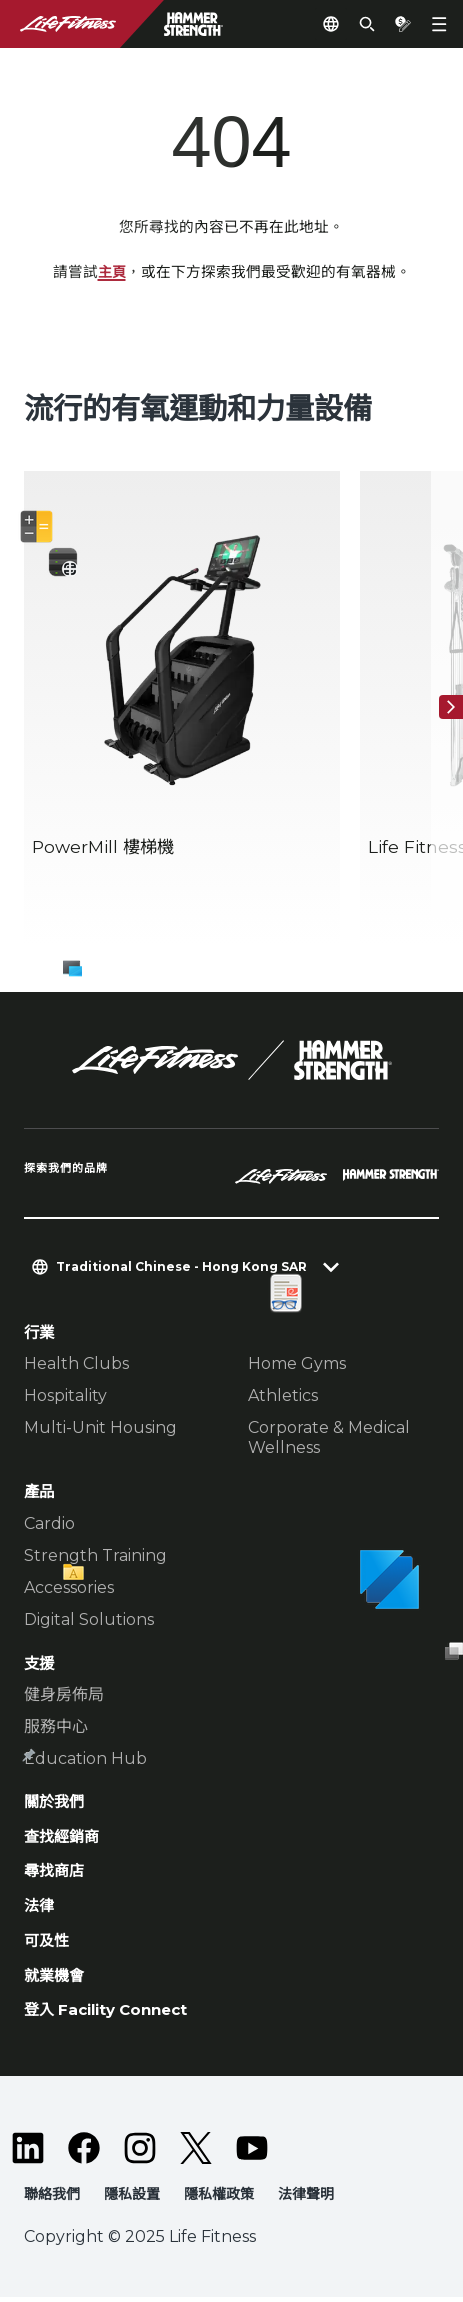  What do you see at coordinates (286, 1293) in the screenshot?
I see `open evince document viewer` at bounding box center [286, 1293].